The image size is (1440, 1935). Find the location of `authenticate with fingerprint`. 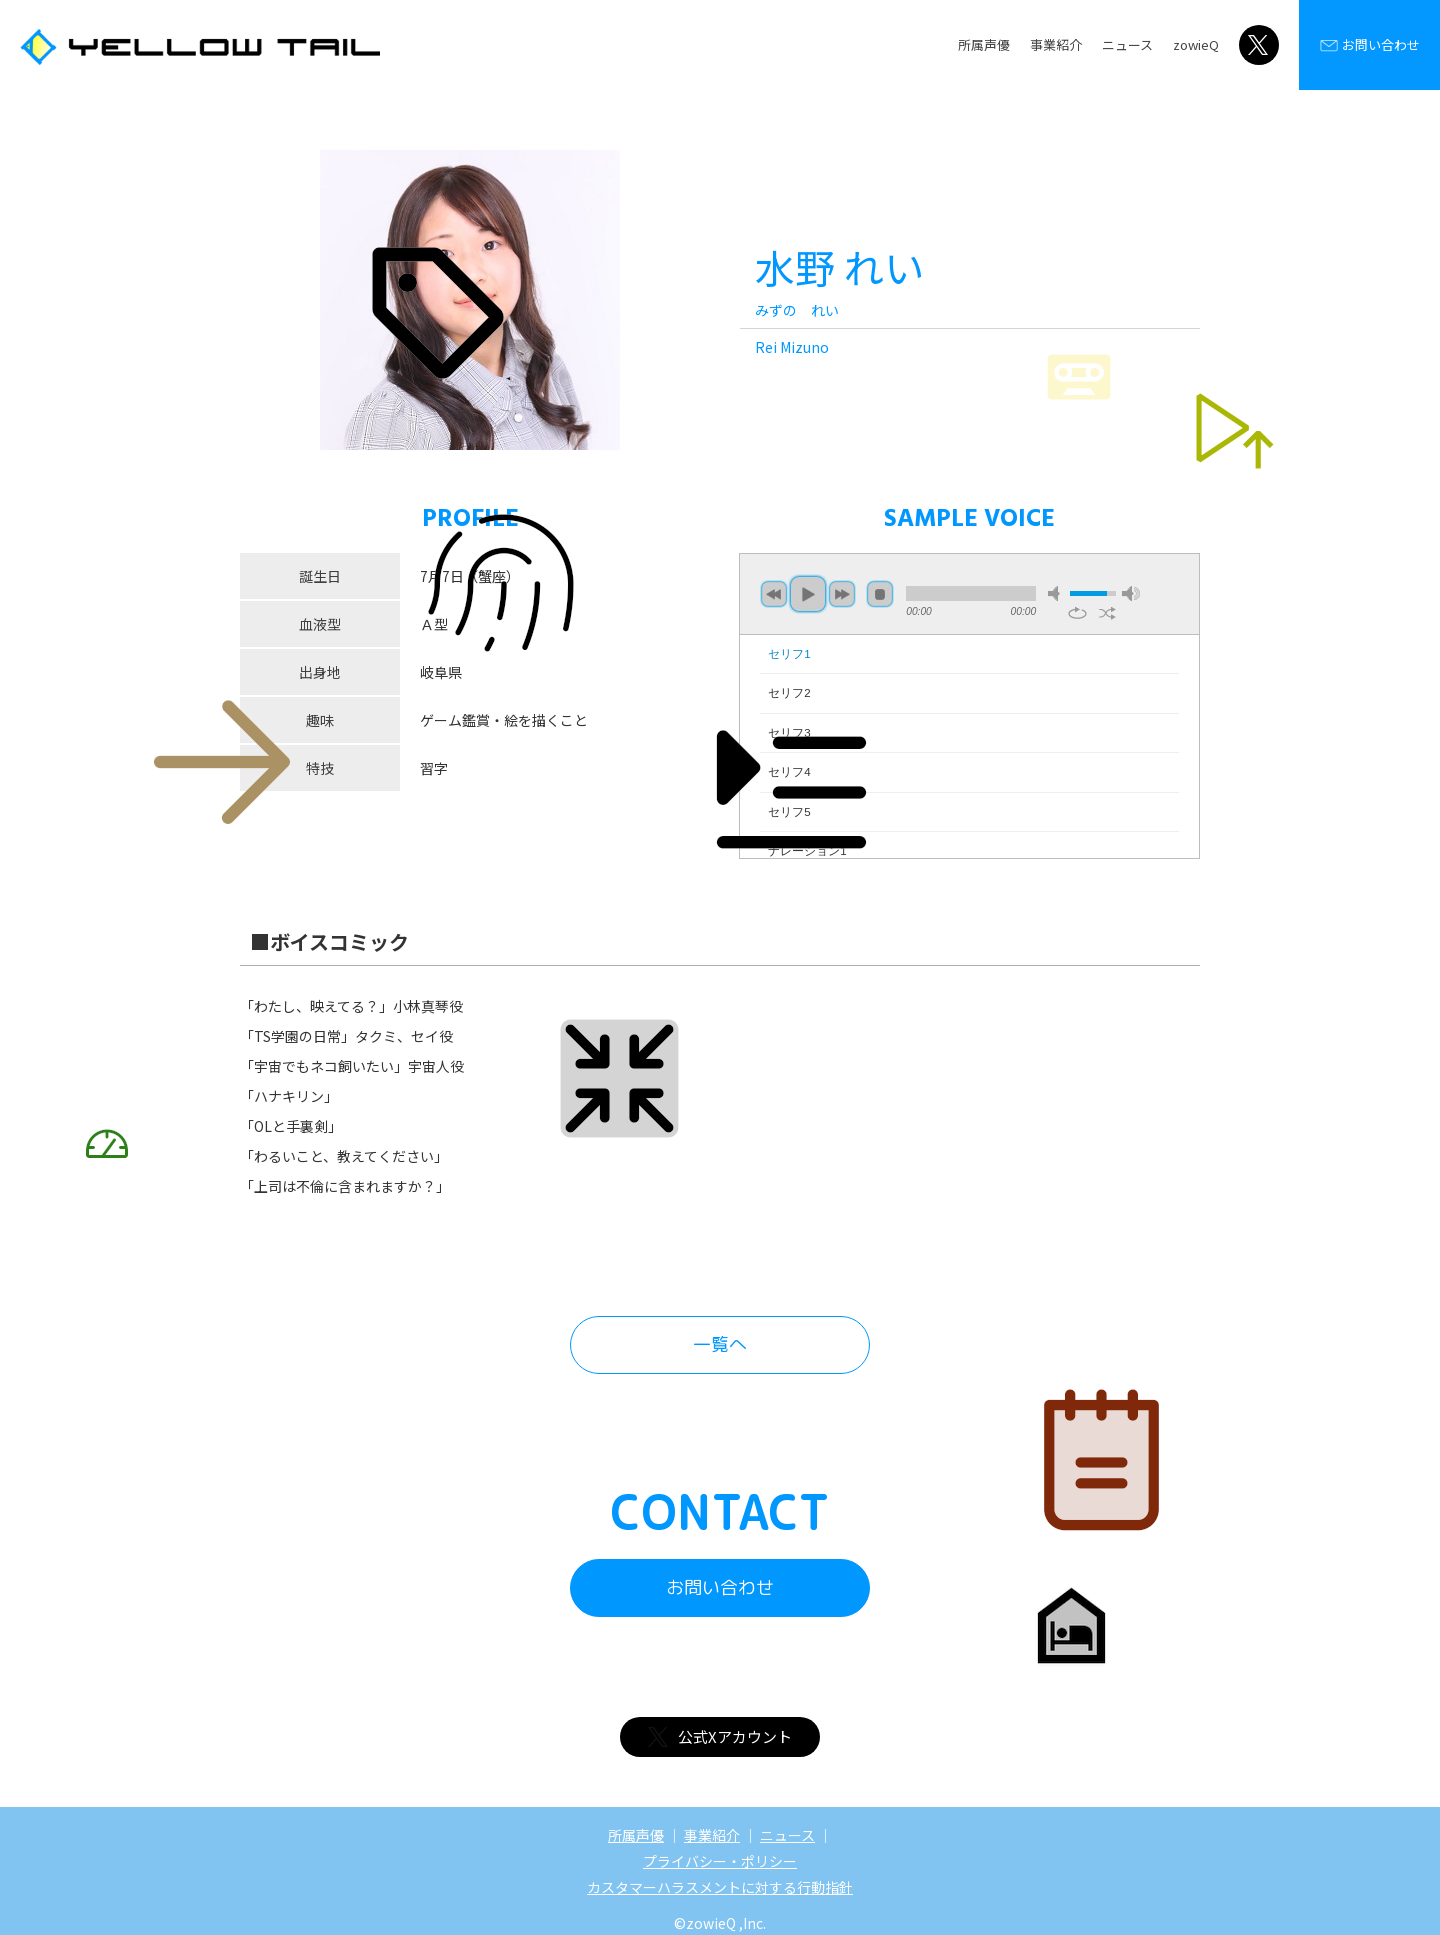

authenticate with fingerprint is located at coordinates (504, 584).